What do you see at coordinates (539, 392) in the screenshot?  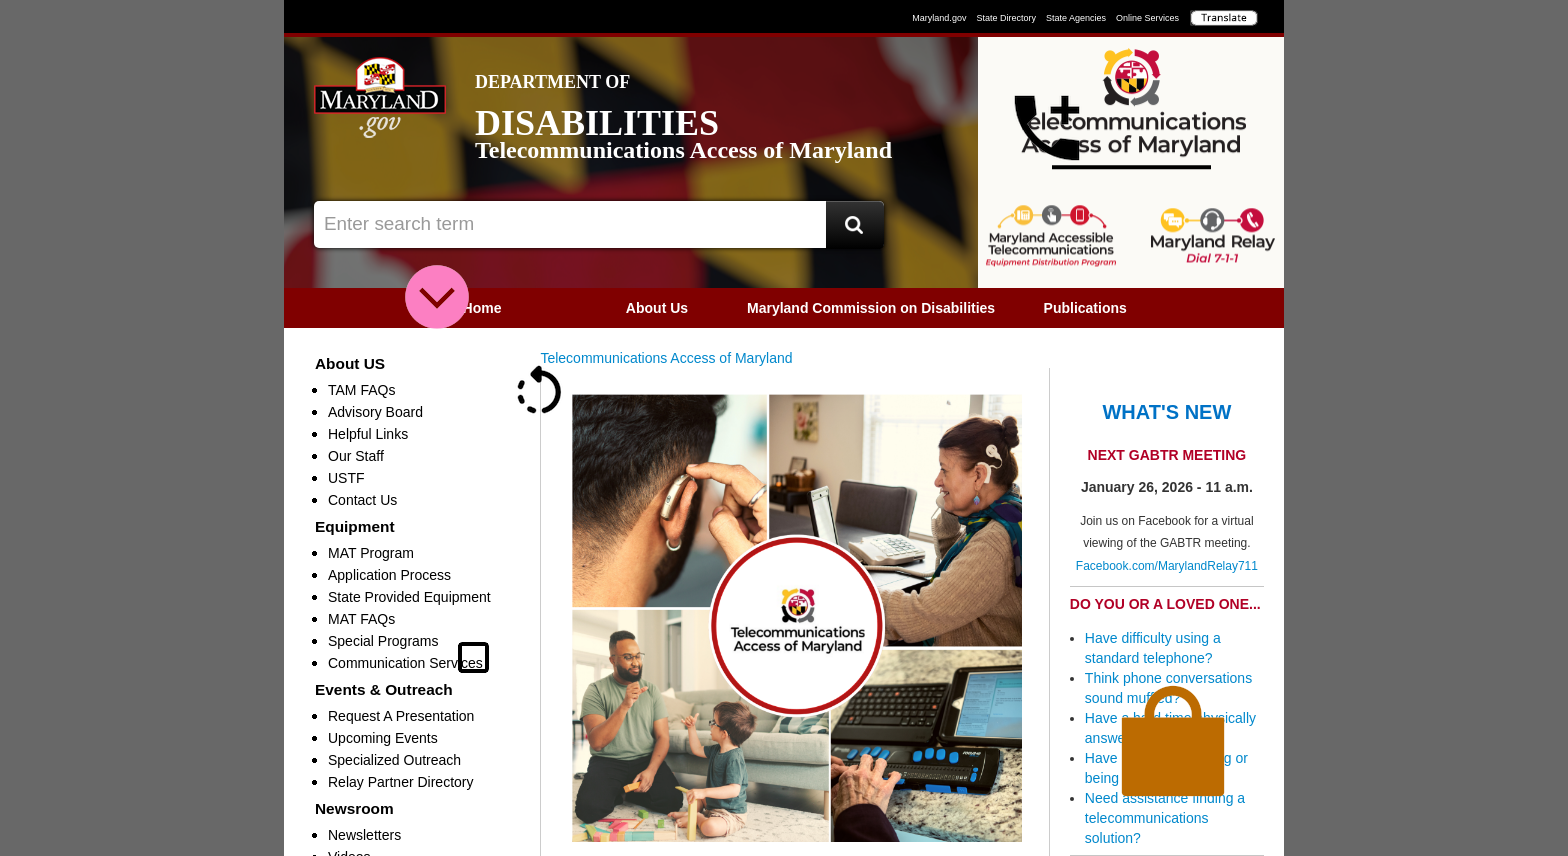 I see `rotate image counterclockwise` at bounding box center [539, 392].